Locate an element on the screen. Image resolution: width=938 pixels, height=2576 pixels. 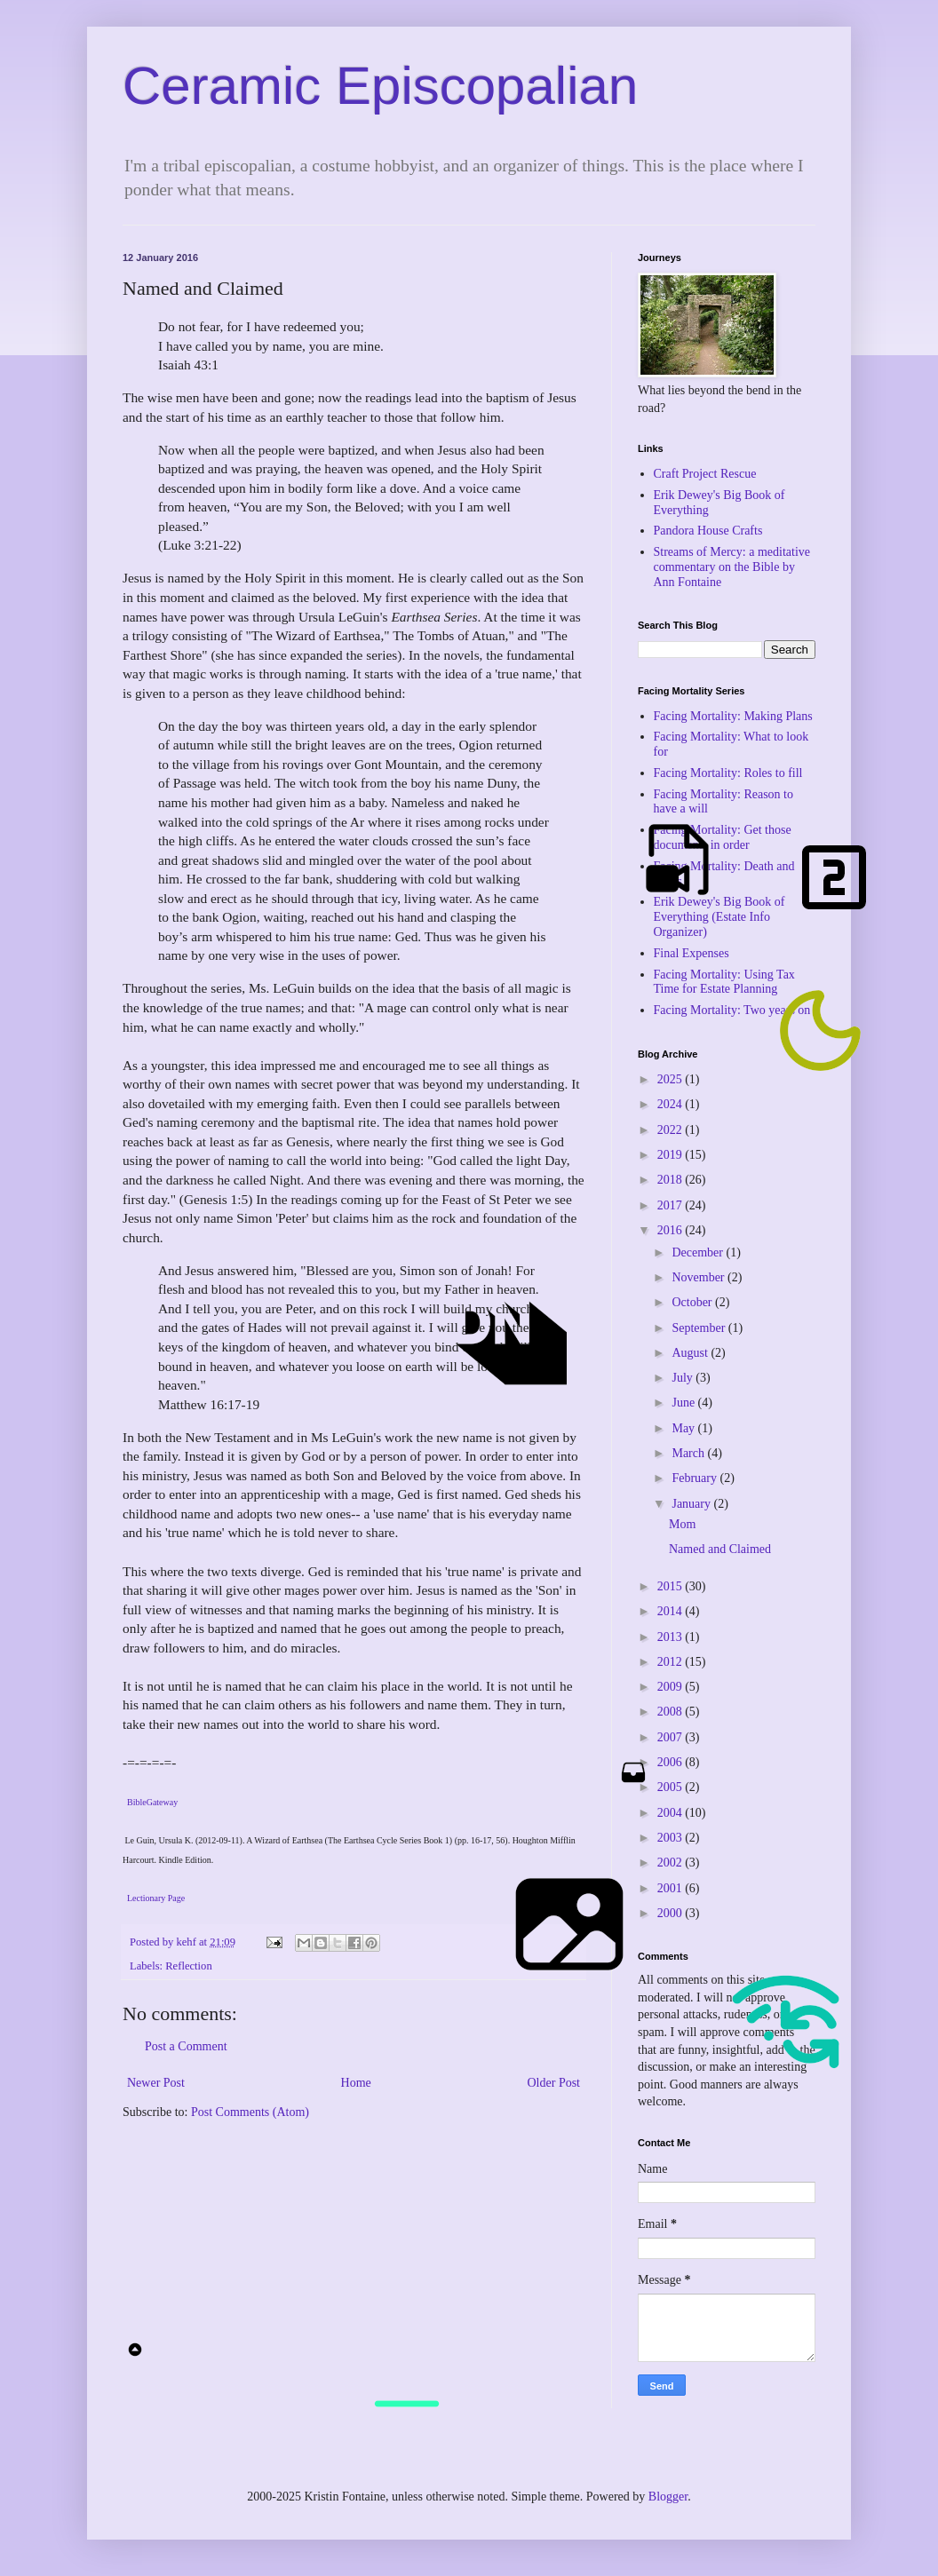
view image or photo is located at coordinates (569, 1924).